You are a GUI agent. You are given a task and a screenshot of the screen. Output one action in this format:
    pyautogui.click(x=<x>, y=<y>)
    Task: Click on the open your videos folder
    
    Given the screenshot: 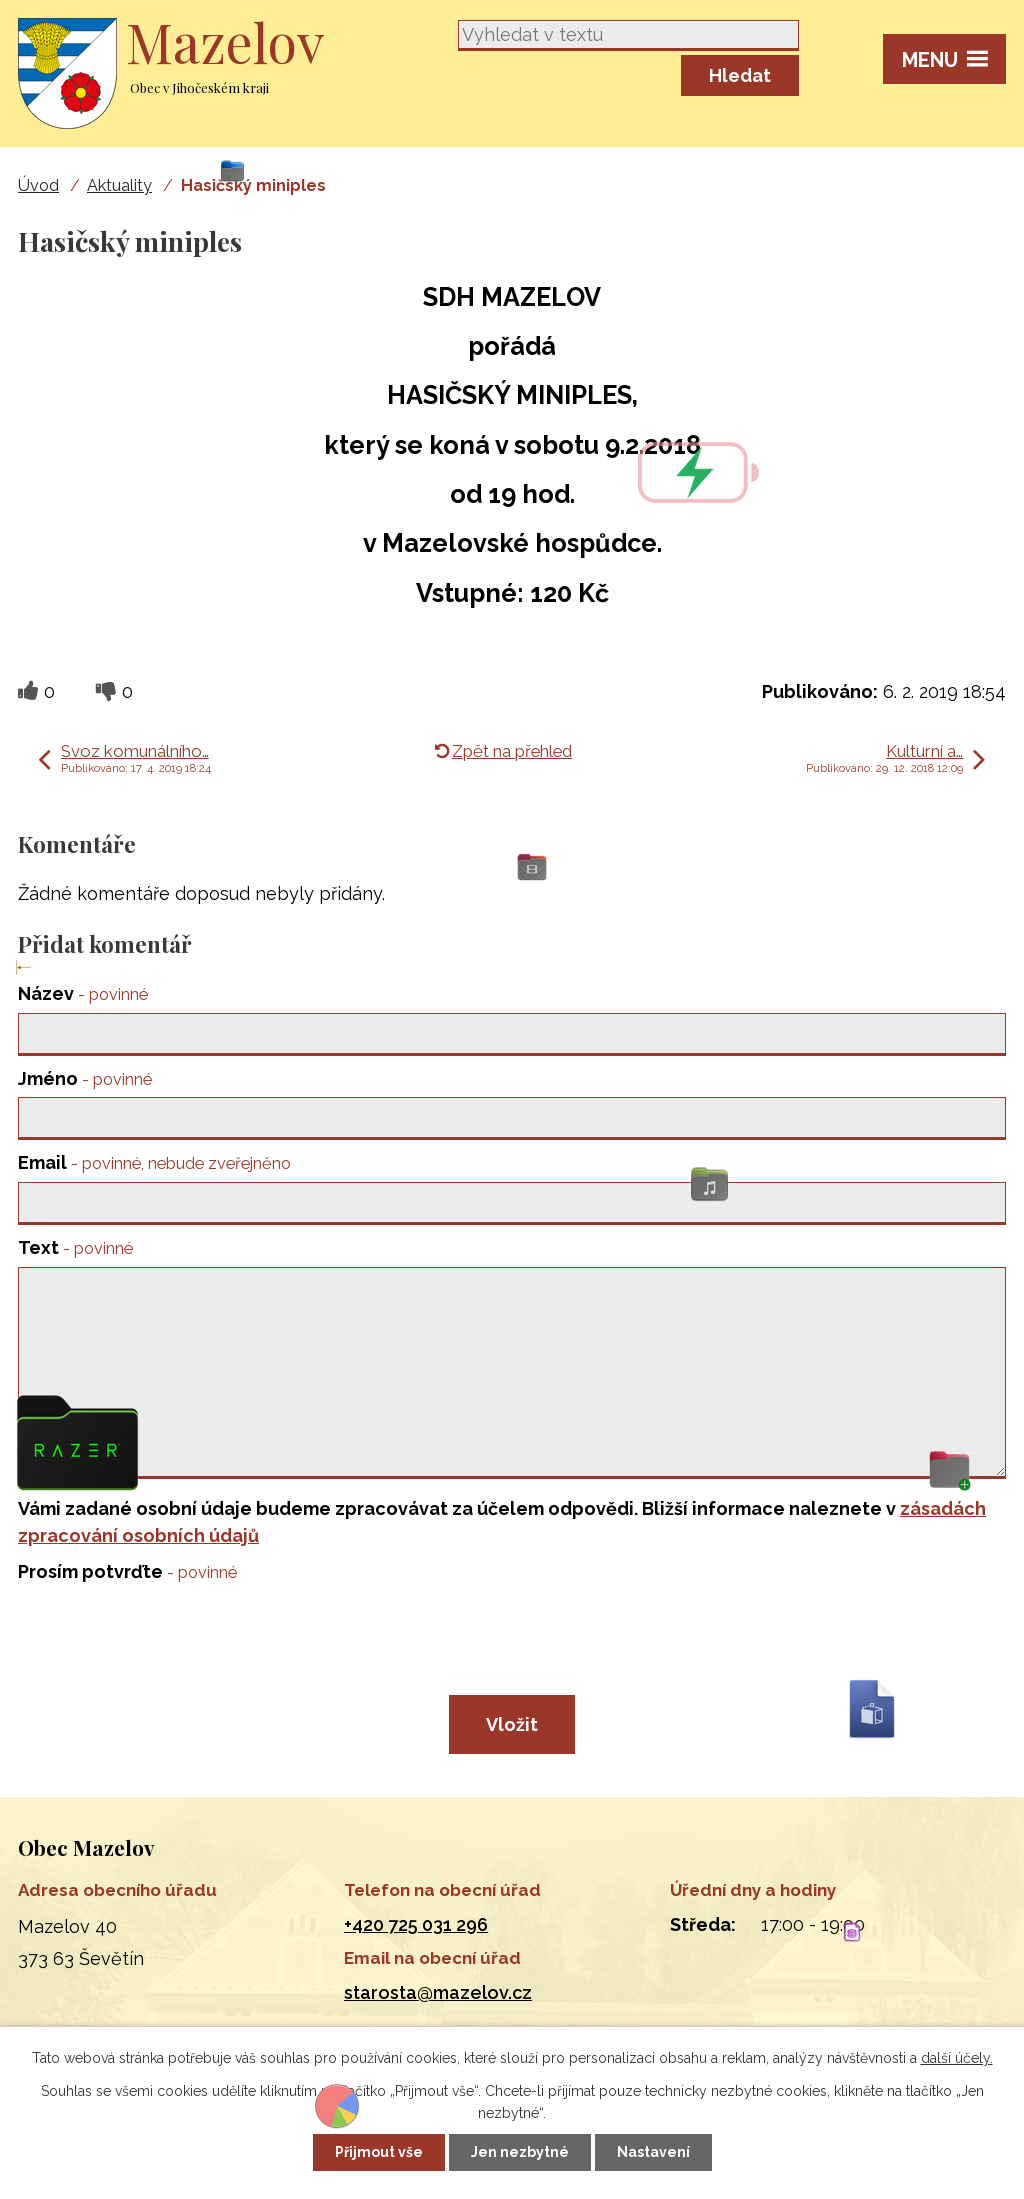 What is the action you would take?
    pyautogui.click(x=532, y=867)
    